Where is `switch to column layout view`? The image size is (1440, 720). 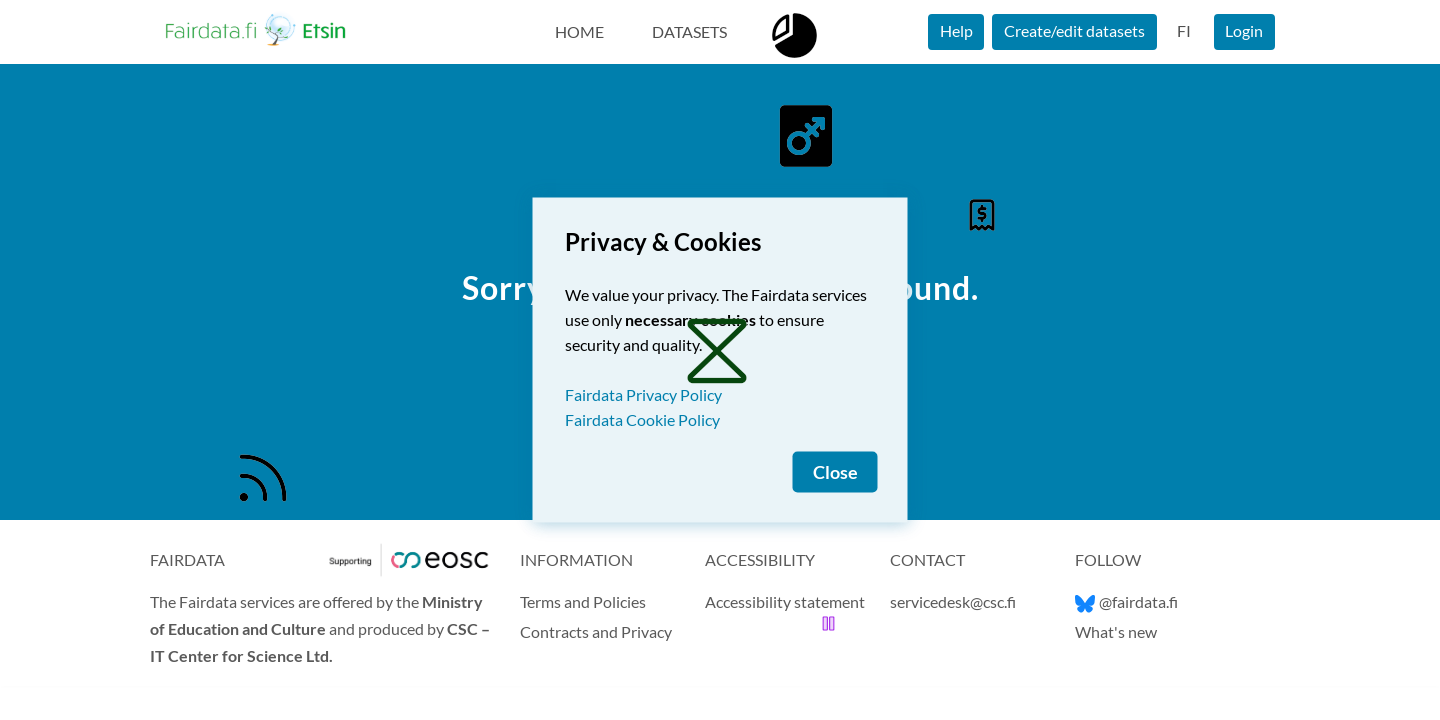 switch to column layout view is located at coordinates (828, 623).